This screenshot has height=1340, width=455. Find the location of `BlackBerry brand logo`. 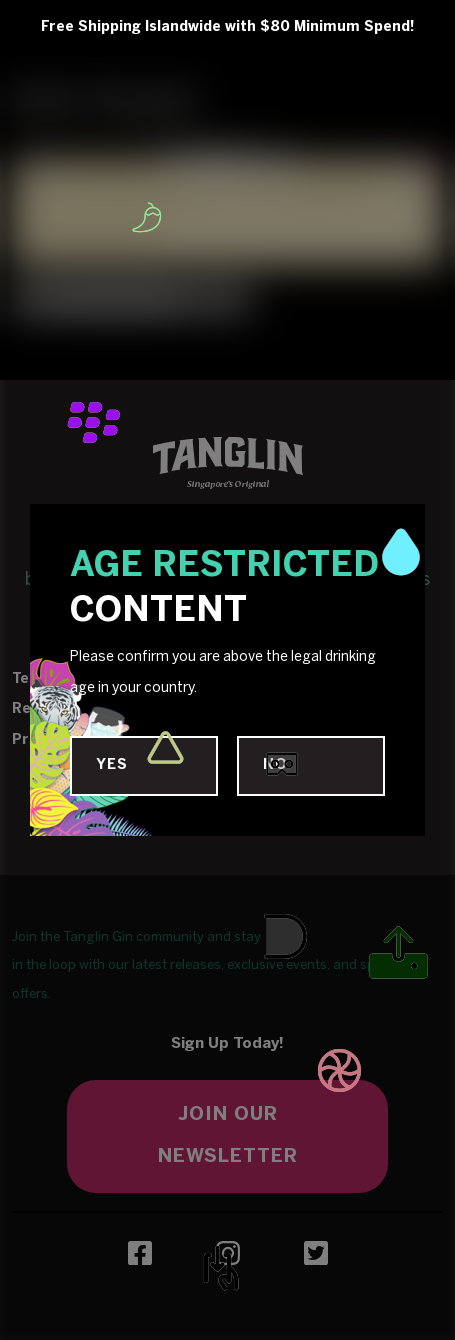

BlackBerry brand logo is located at coordinates (94, 422).